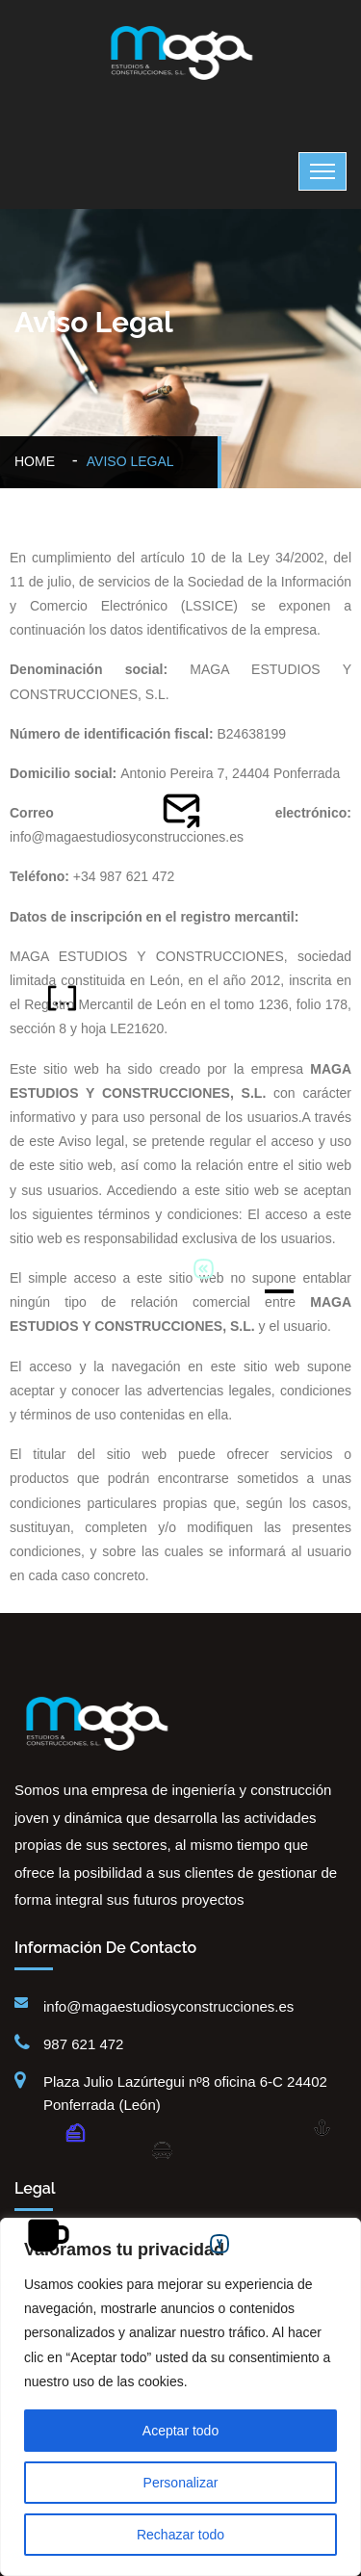 The image size is (361, 2576). What do you see at coordinates (75, 2132) in the screenshot?
I see `view birthday or celebration reminders` at bounding box center [75, 2132].